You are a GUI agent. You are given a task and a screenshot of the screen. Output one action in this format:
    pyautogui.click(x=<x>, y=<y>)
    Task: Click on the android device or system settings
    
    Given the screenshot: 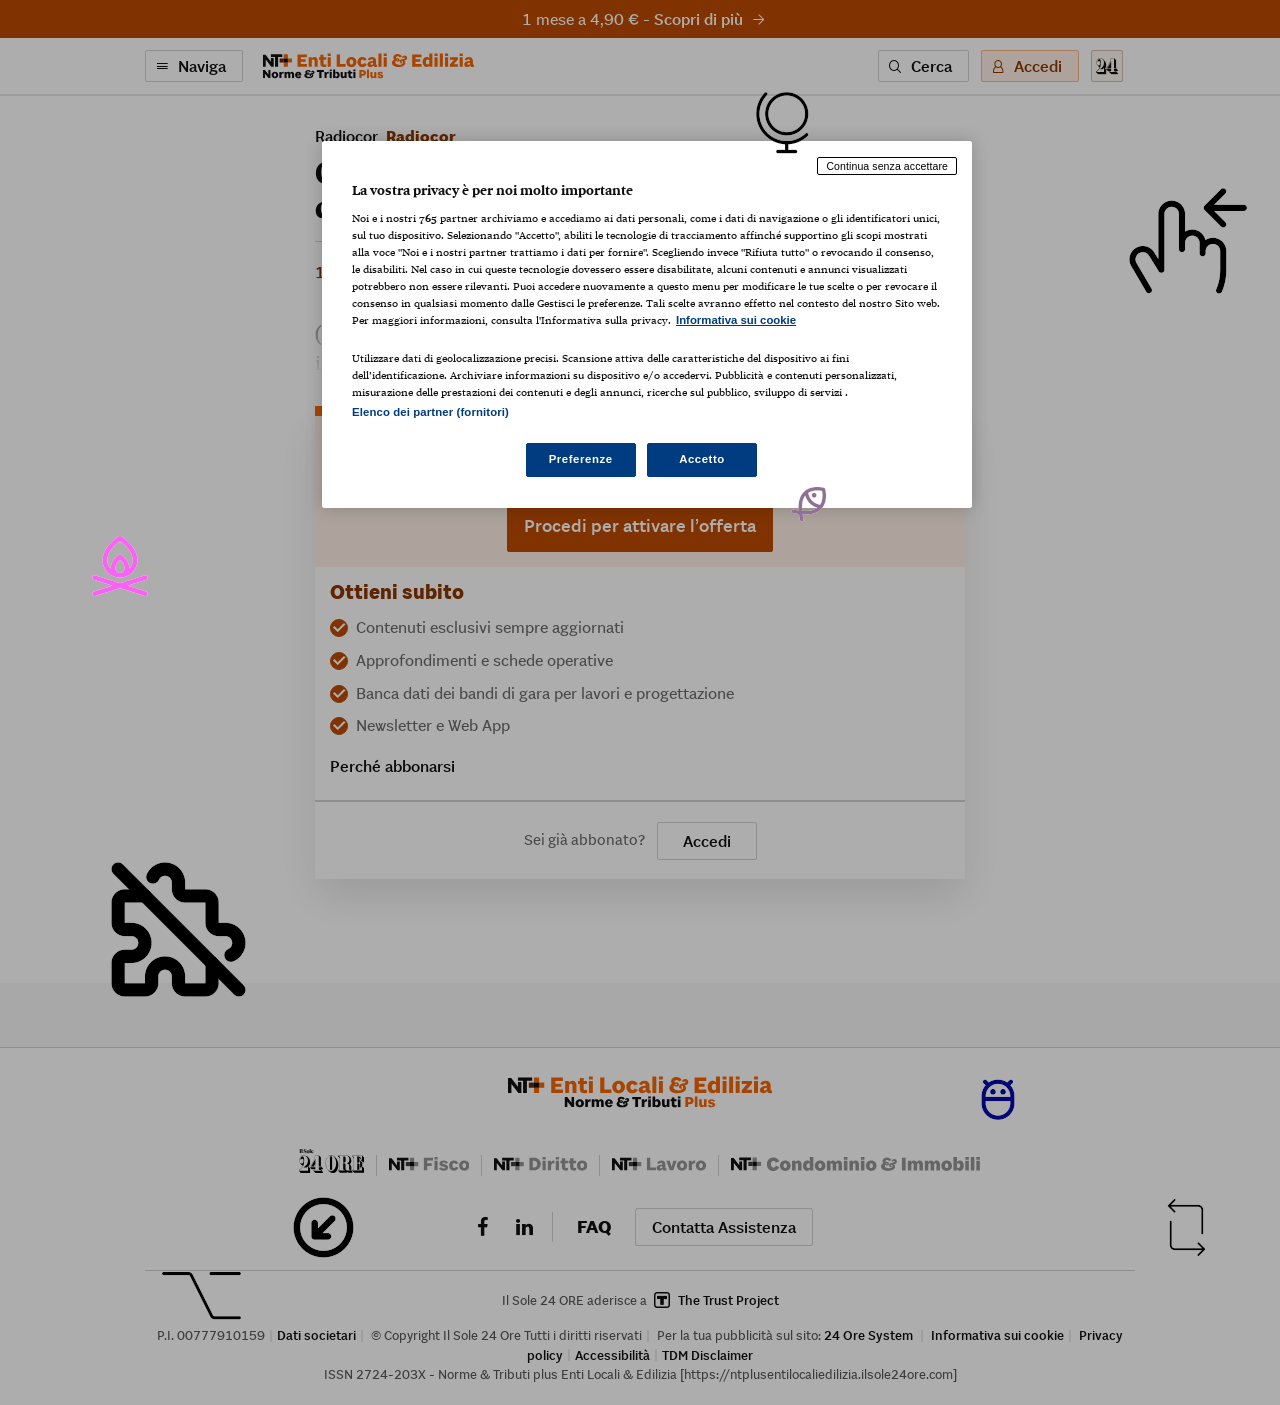 What is the action you would take?
    pyautogui.click(x=998, y=1099)
    